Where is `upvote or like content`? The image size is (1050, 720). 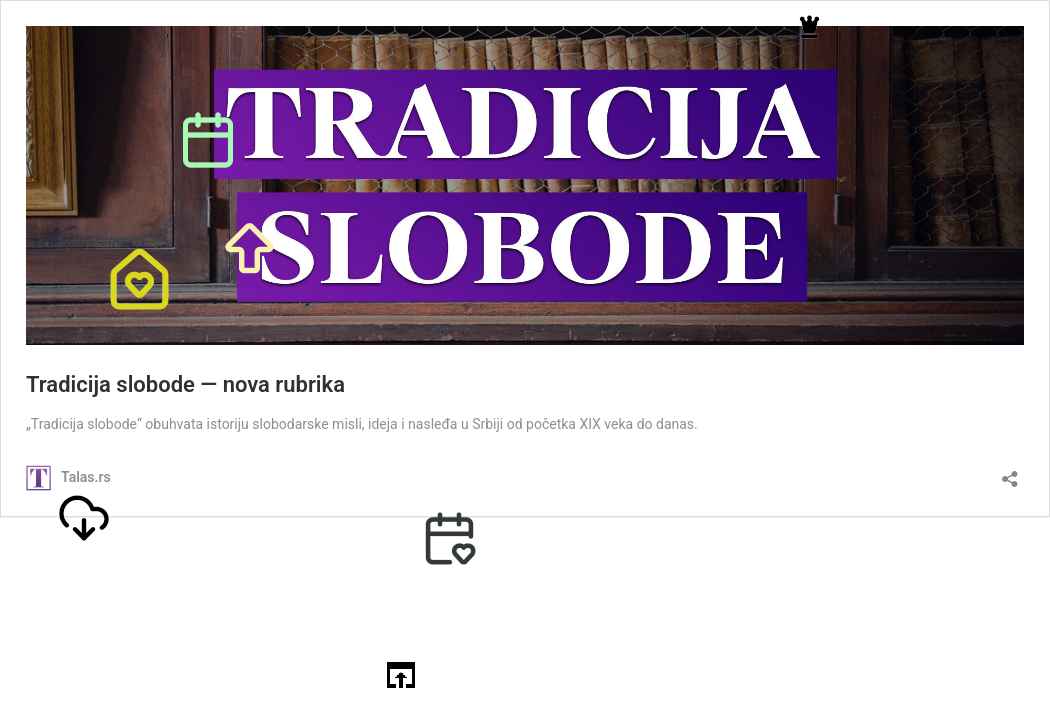
upvote or like content is located at coordinates (249, 249).